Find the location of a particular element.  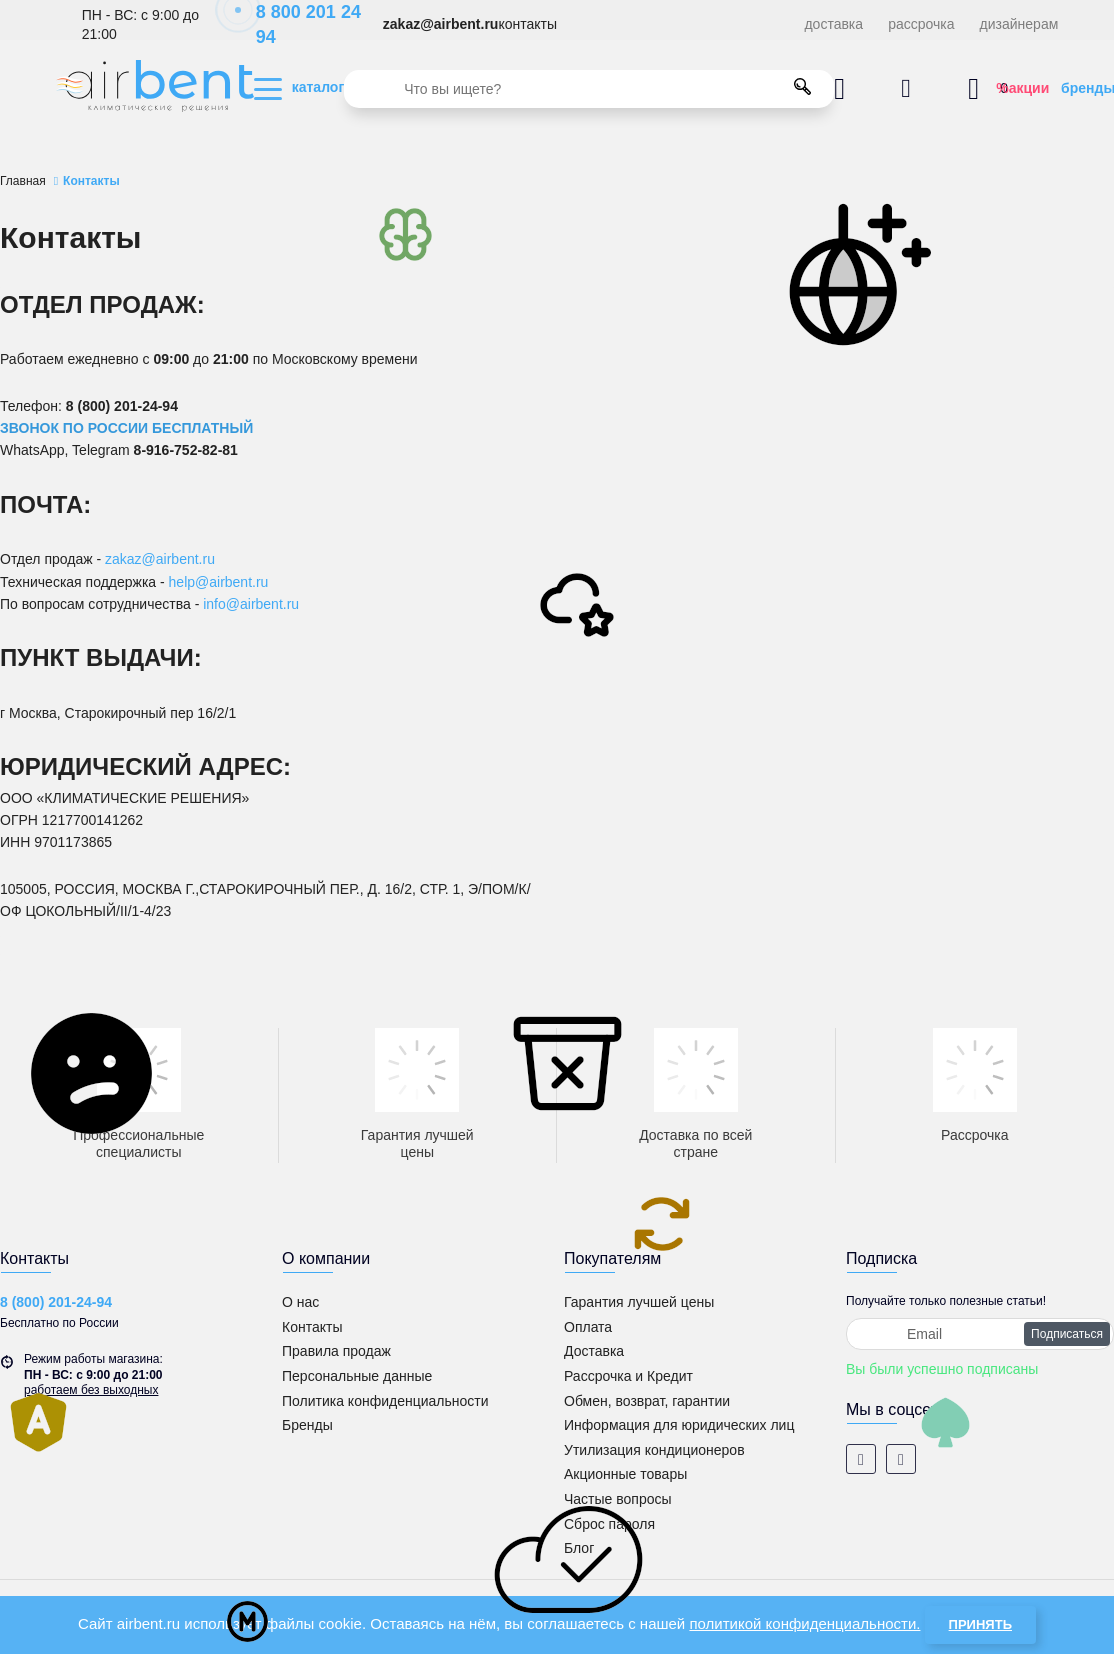

delete selected item is located at coordinates (567, 1063).